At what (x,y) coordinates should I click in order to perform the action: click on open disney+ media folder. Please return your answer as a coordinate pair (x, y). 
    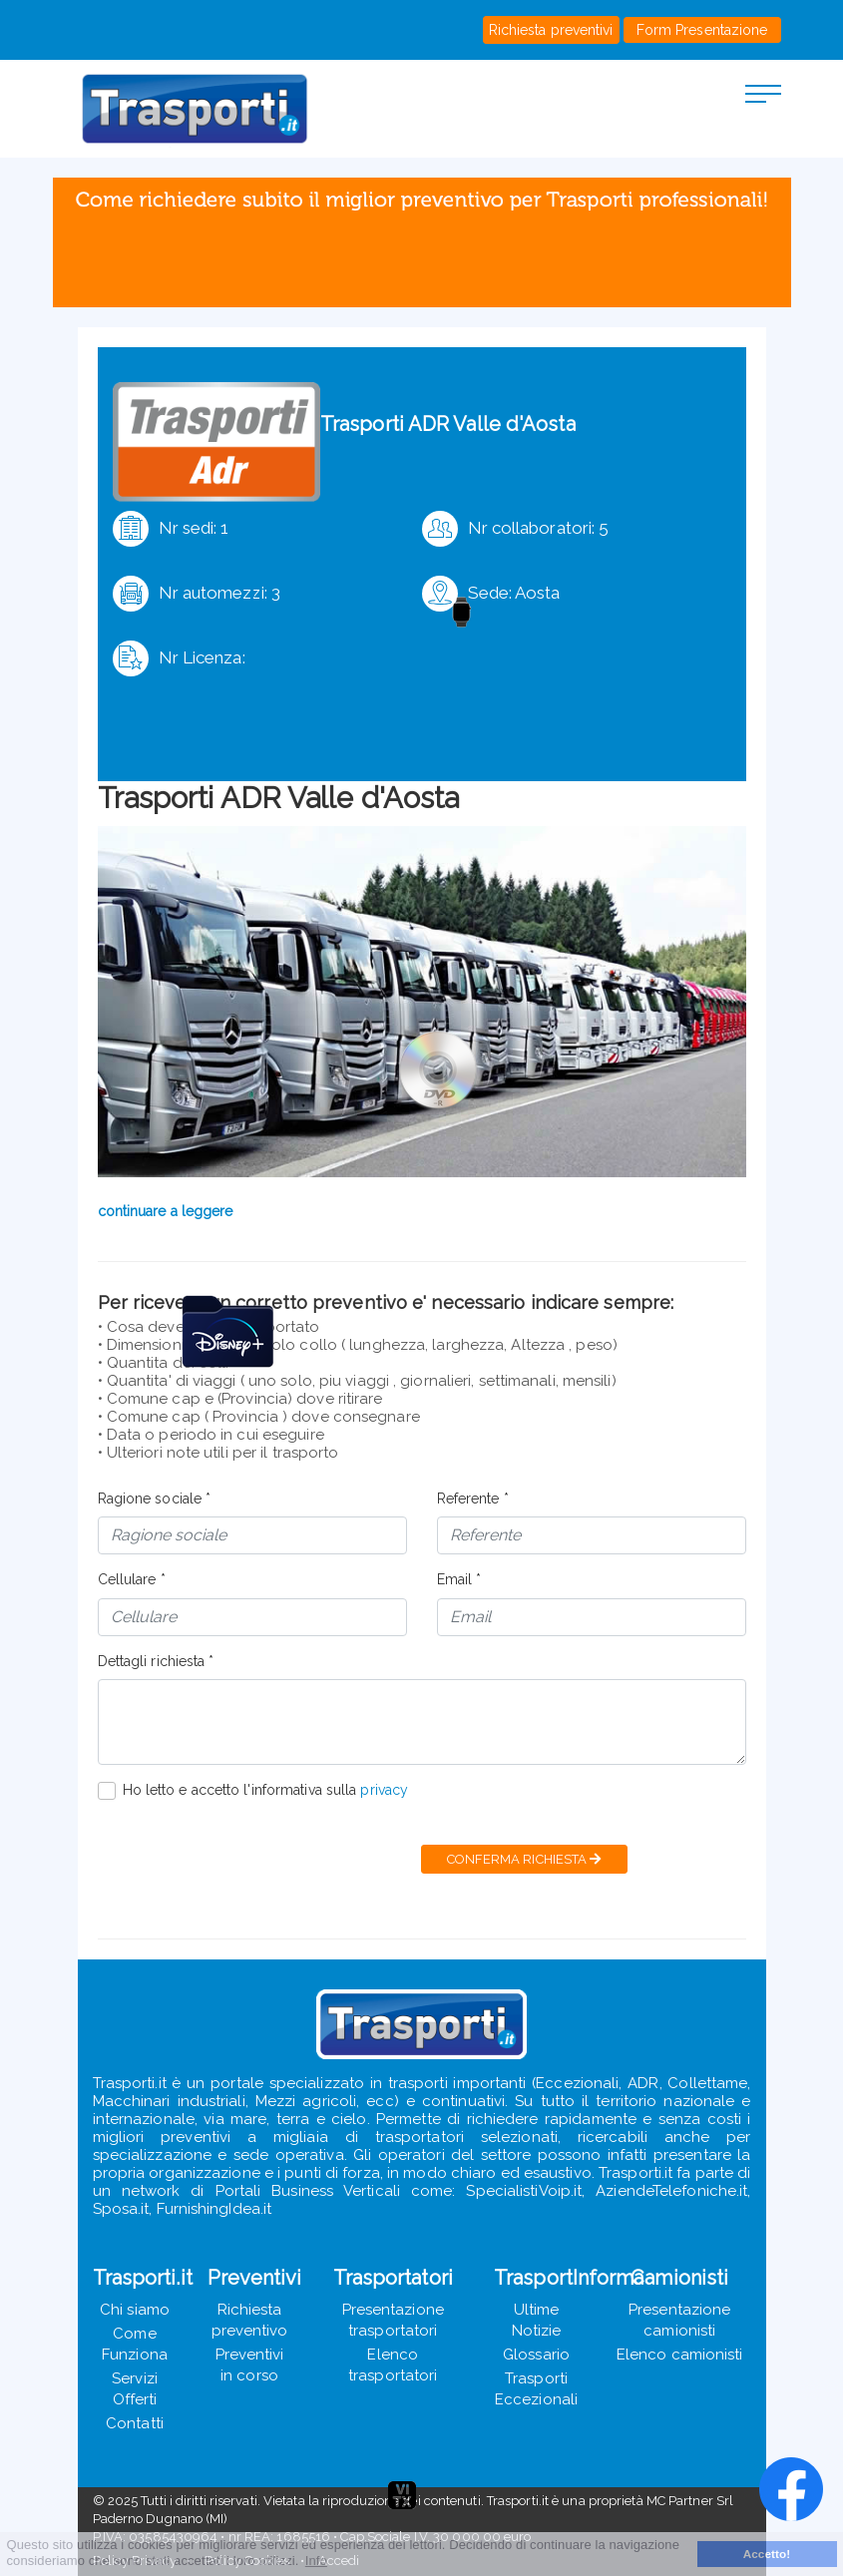
    Looking at the image, I should click on (227, 1334).